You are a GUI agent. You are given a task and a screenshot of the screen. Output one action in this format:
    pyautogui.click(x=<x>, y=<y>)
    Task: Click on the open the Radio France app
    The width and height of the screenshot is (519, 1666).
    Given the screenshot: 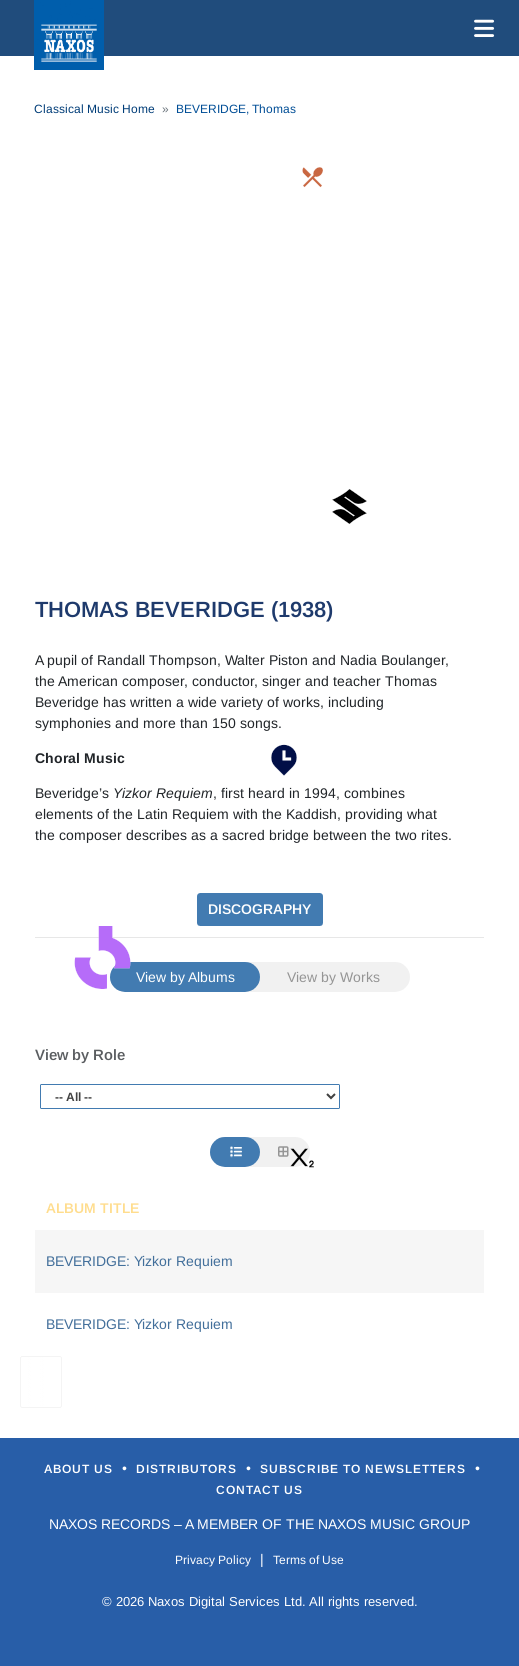 What is the action you would take?
    pyautogui.click(x=102, y=957)
    